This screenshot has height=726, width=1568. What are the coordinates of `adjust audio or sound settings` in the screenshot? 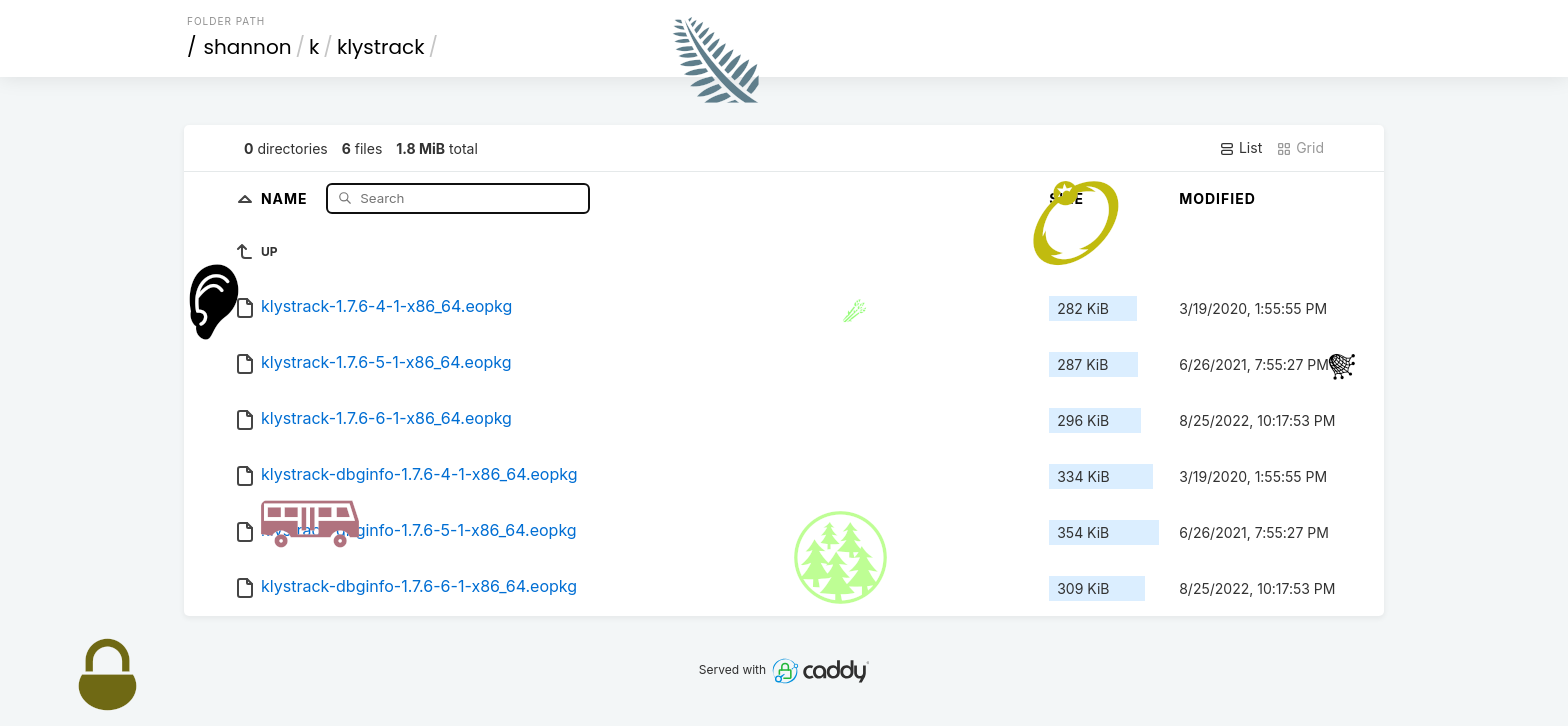 It's located at (214, 302).